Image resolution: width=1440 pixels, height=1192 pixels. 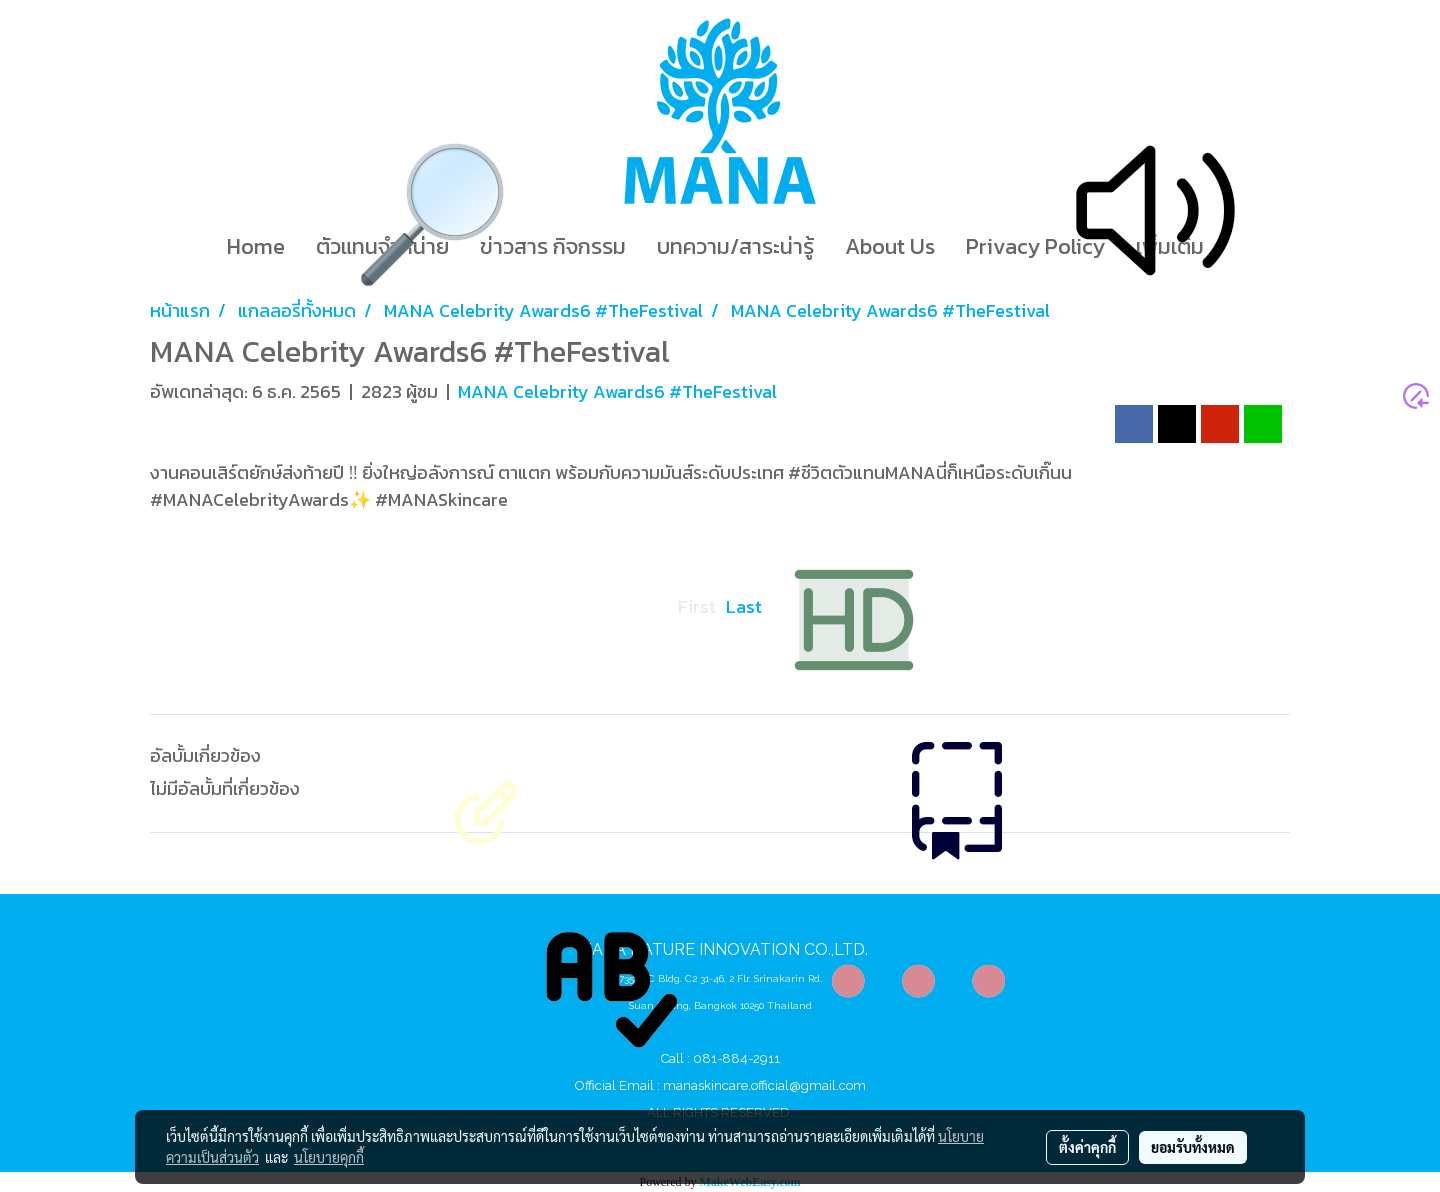 What do you see at coordinates (918, 986) in the screenshot?
I see `access more options or actions` at bounding box center [918, 986].